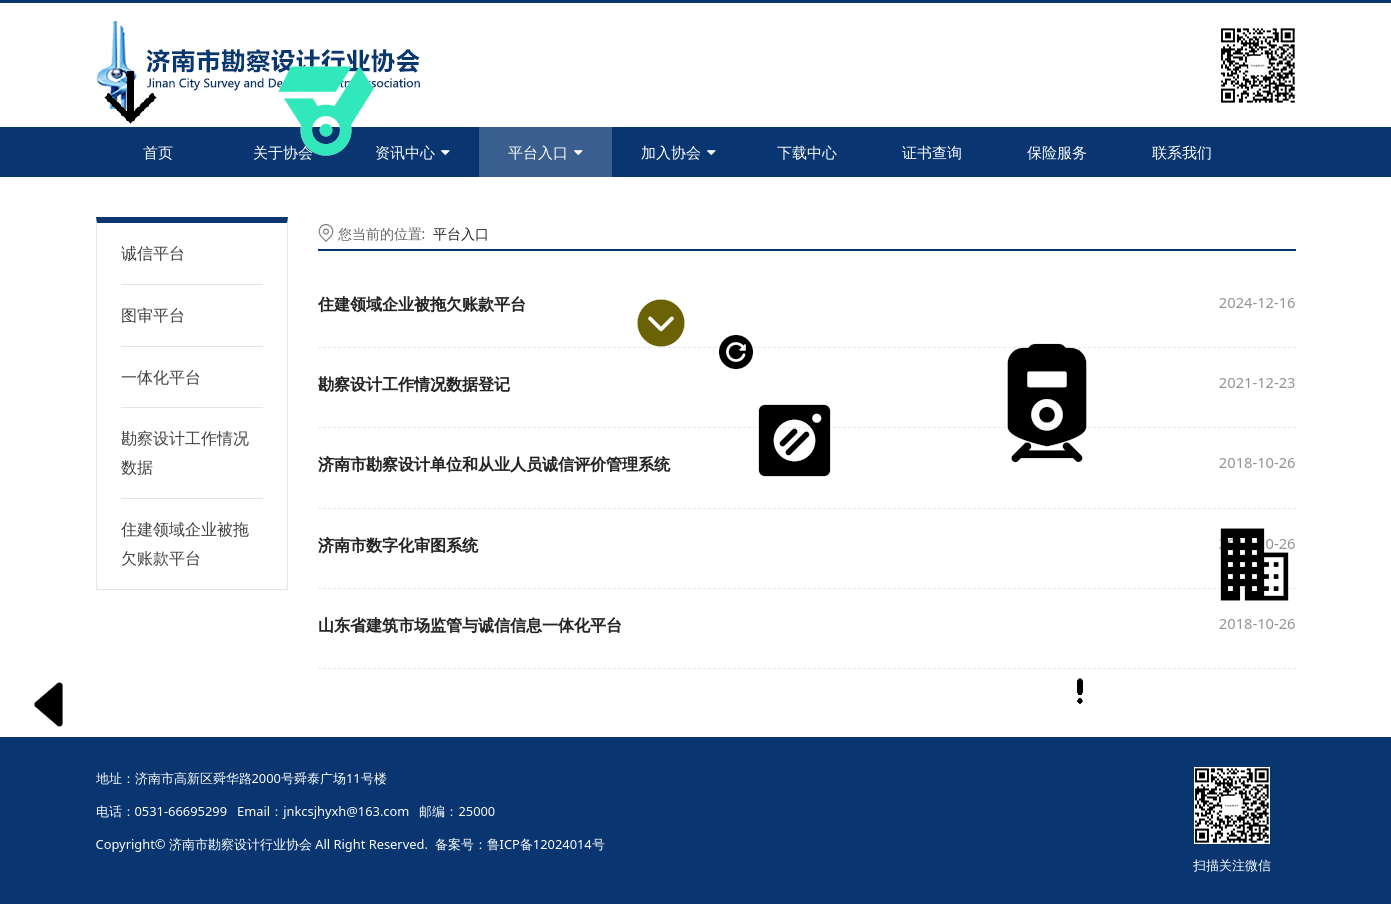  Describe the element at coordinates (794, 440) in the screenshot. I see `access laundry or washing machine controls` at that location.